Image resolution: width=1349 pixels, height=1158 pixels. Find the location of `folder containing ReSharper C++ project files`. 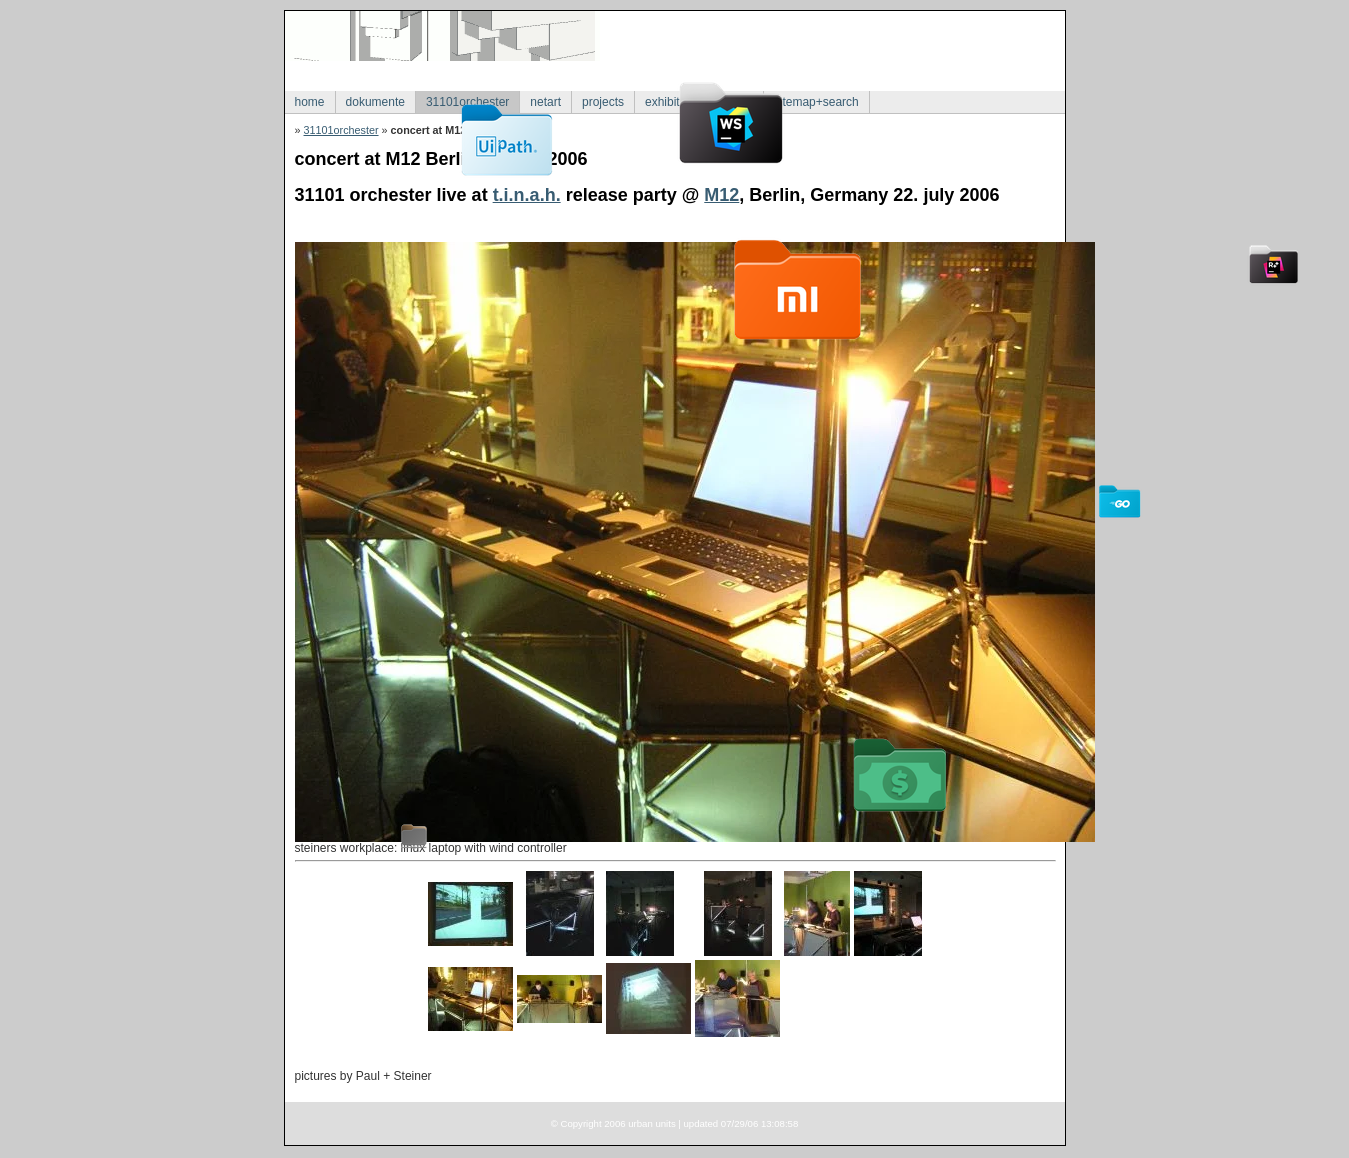

folder containing ReSharper C++ project files is located at coordinates (1273, 265).